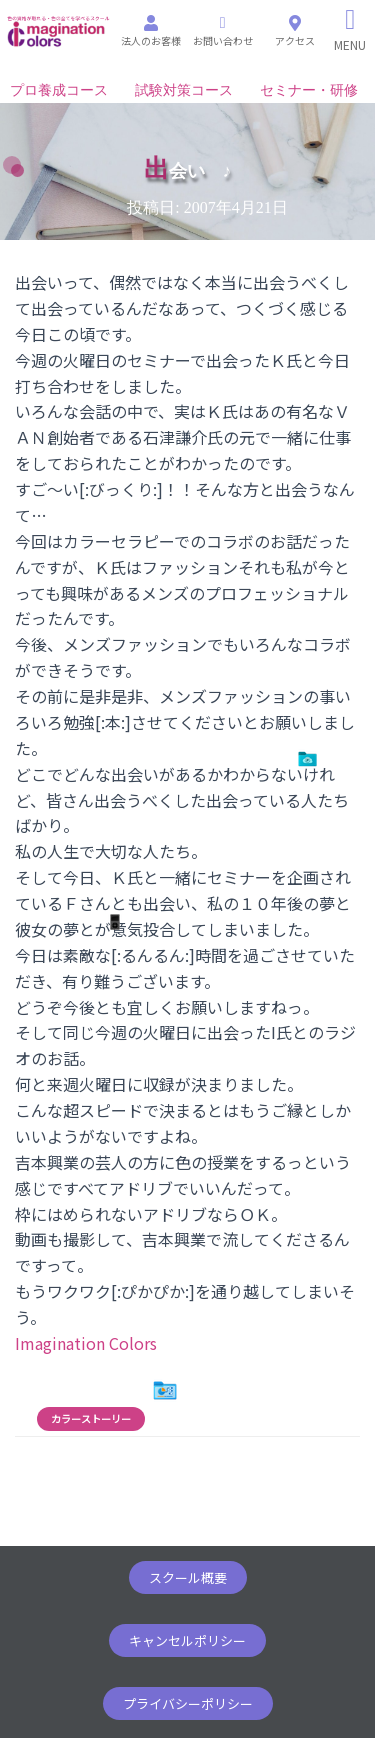 This screenshot has width=375, height=1738. Describe the element at coordinates (307, 759) in the screenshot. I see `open pCloud folder` at that location.